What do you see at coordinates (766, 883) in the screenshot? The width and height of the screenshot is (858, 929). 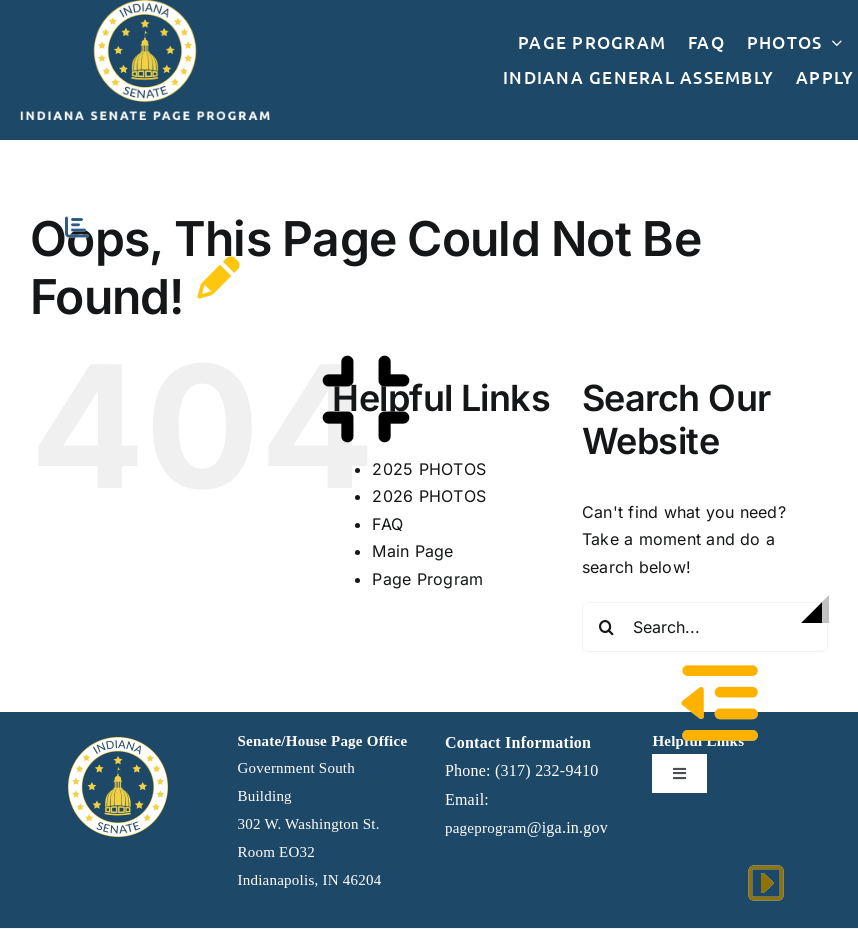 I see `play media or start video` at bounding box center [766, 883].